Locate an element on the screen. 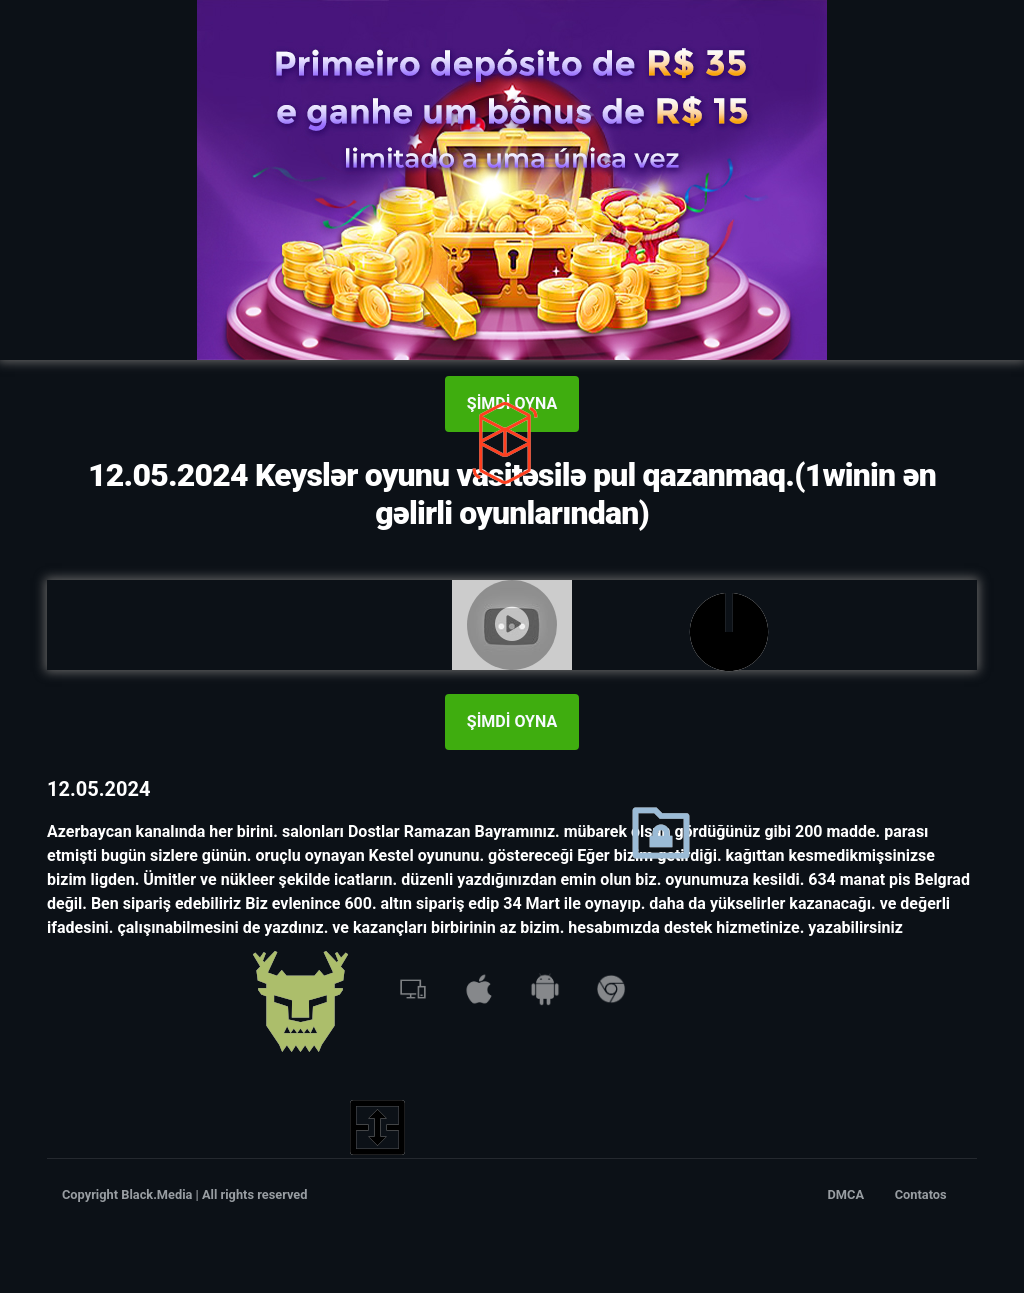  split table cells vertically is located at coordinates (377, 1127).